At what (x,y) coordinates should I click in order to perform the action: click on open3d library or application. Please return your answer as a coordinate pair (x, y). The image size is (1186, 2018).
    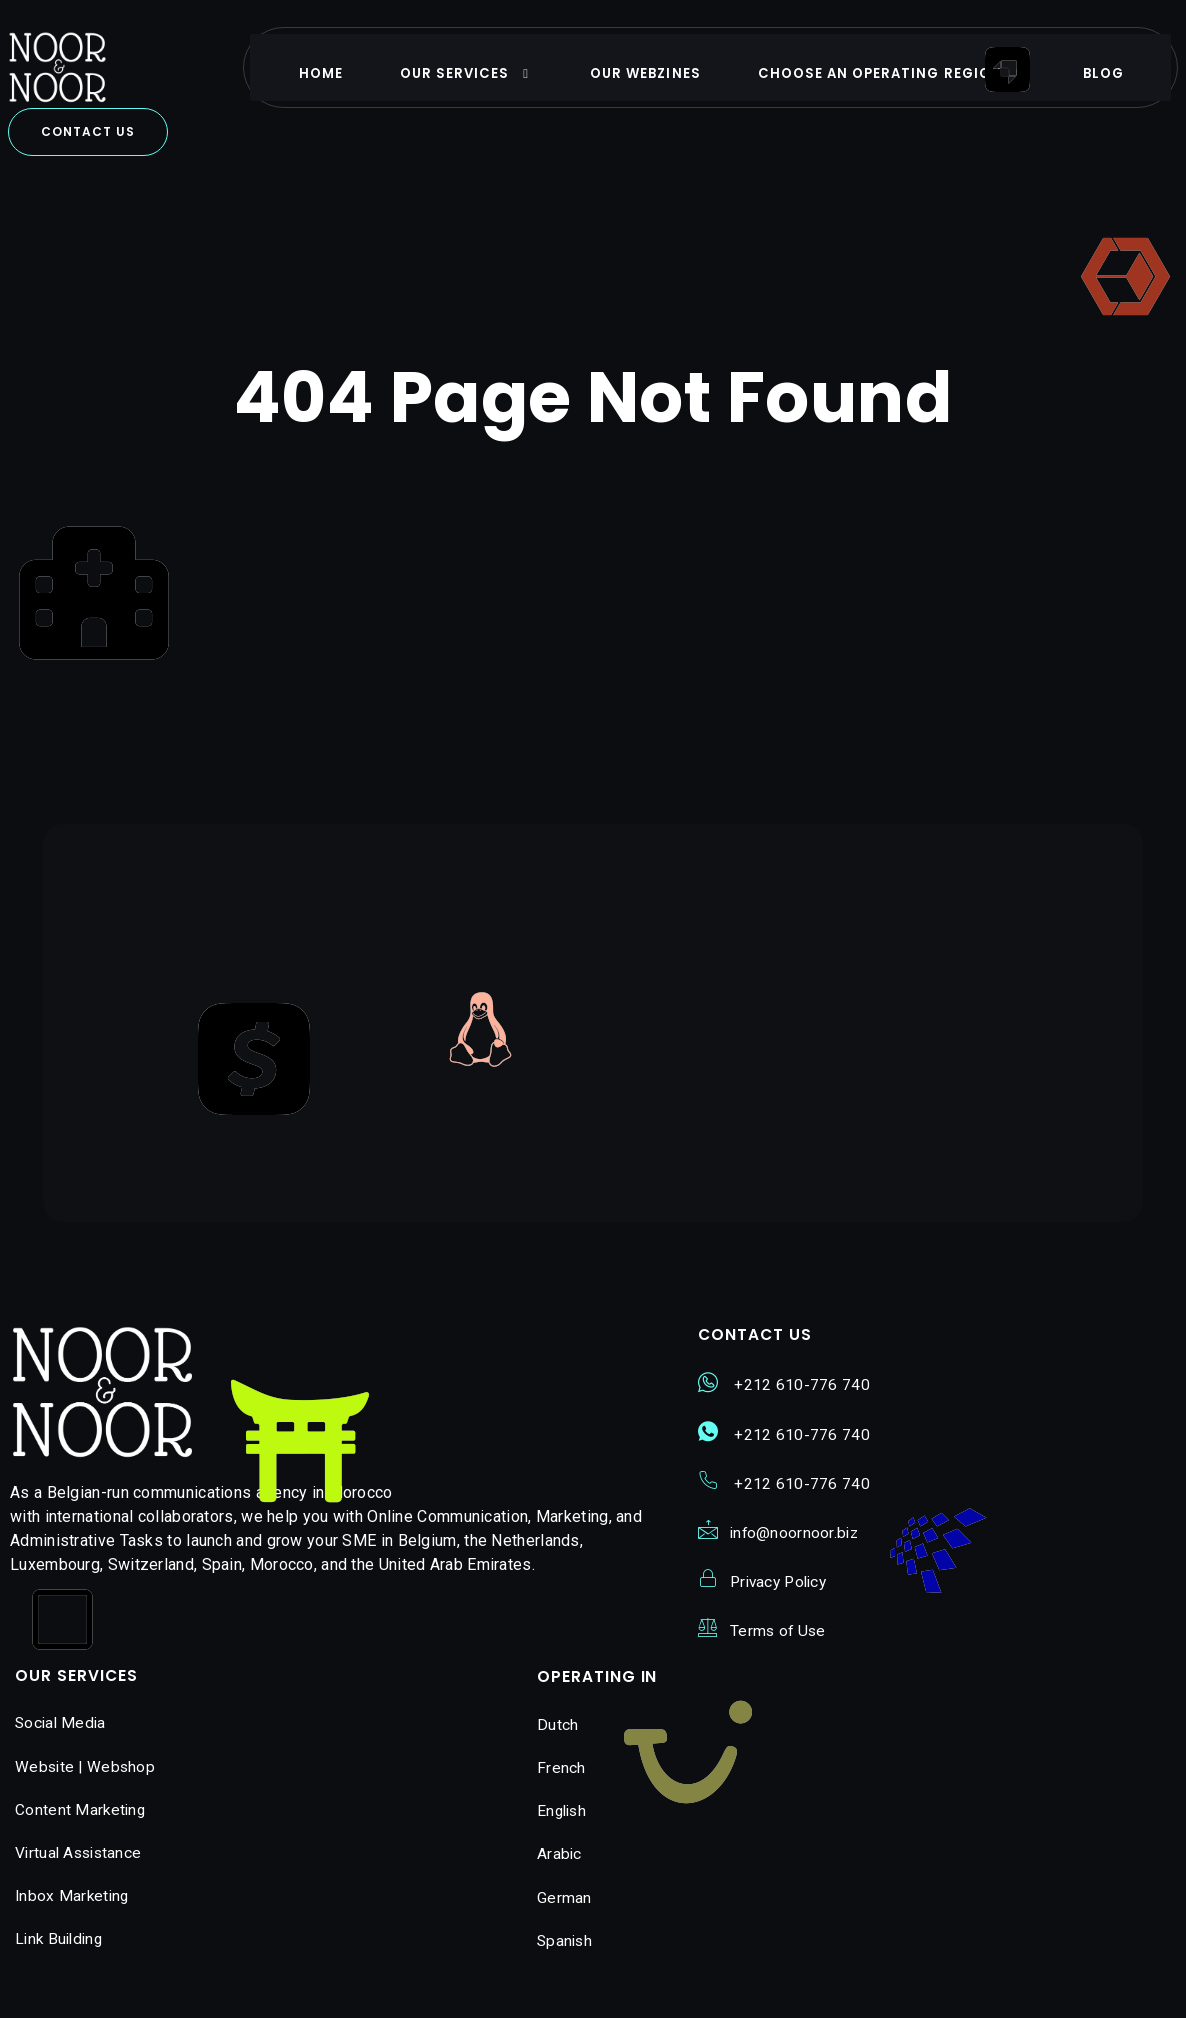
    Looking at the image, I should click on (1125, 276).